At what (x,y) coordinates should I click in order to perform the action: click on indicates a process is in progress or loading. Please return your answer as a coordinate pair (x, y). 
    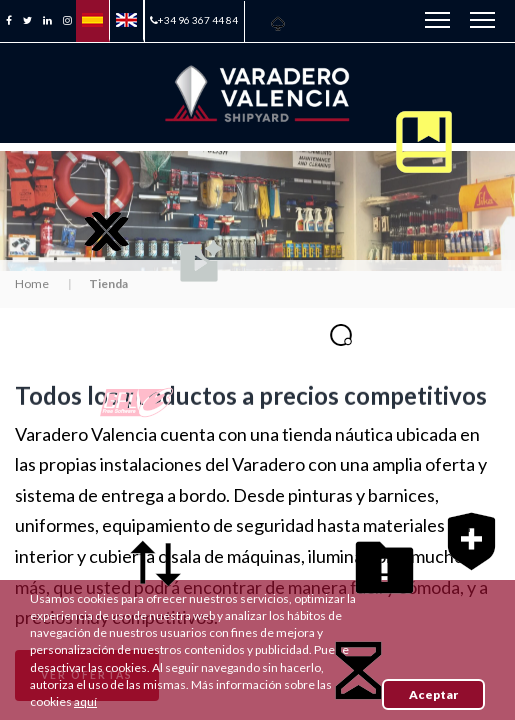
    Looking at the image, I should click on (358, 670).